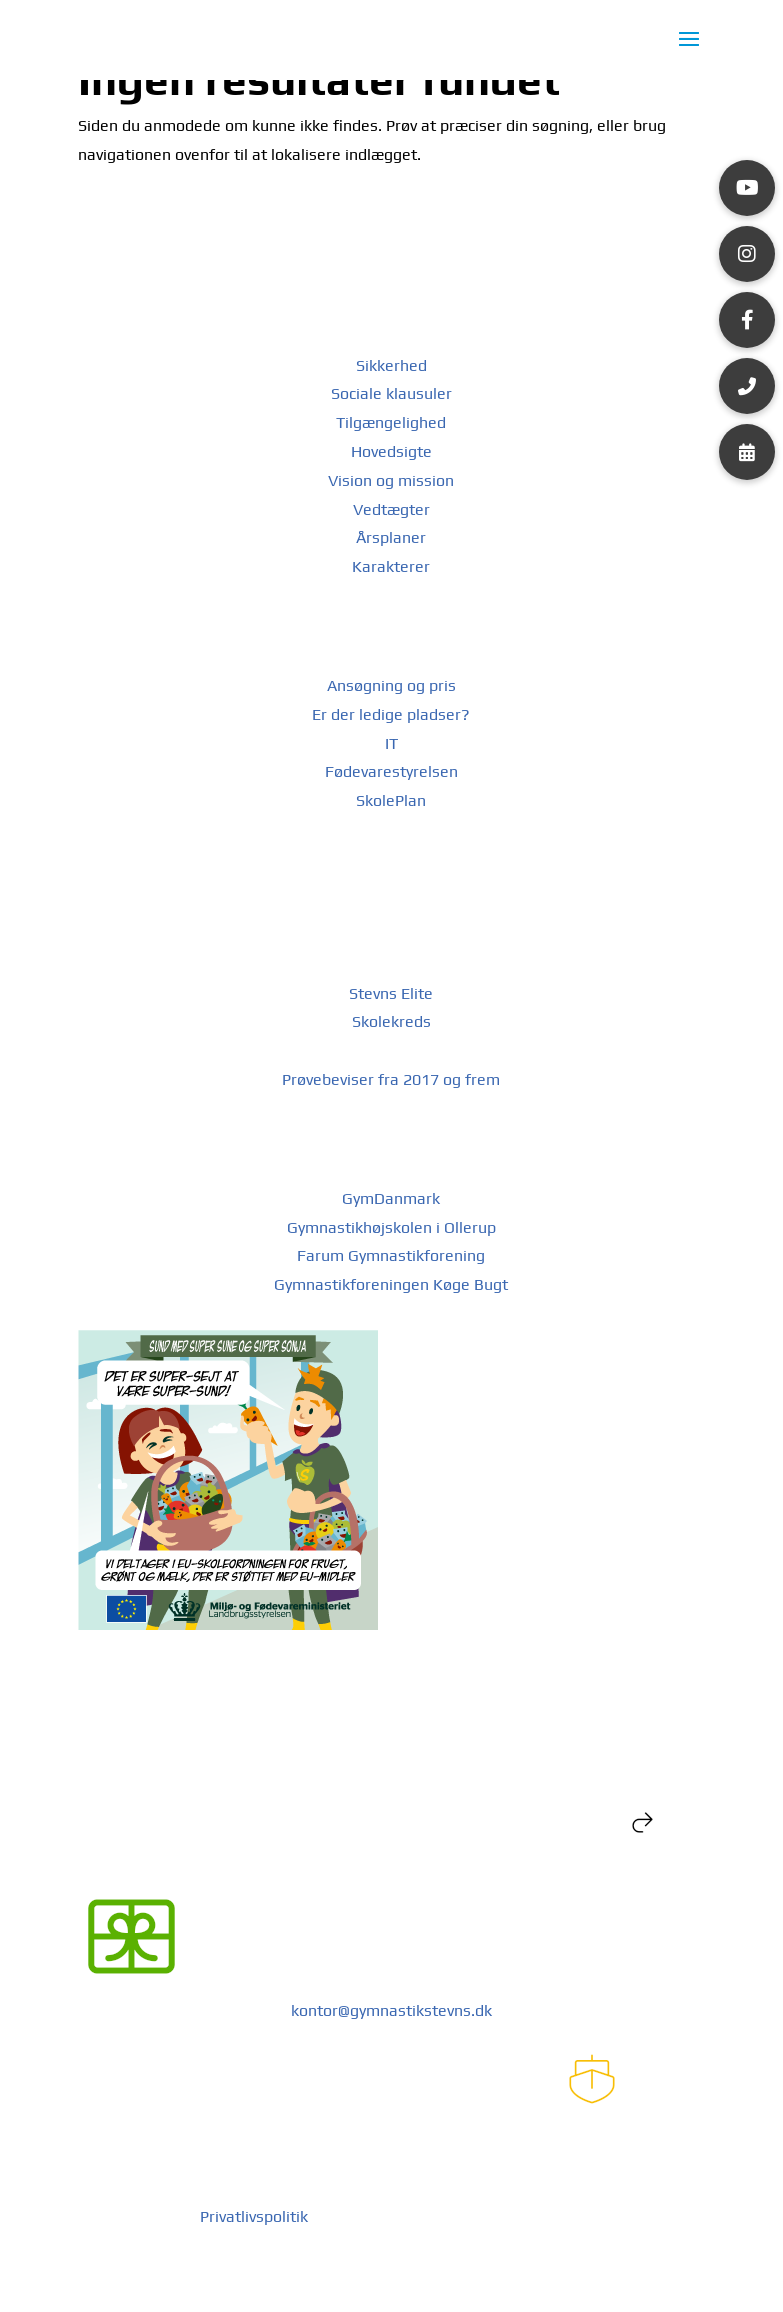 This screenshot has width=783, height=2312. What do you see at coordinates (642, 1822) in the screenshot?
I see `redo last action` at bounding box center [642, 1822].